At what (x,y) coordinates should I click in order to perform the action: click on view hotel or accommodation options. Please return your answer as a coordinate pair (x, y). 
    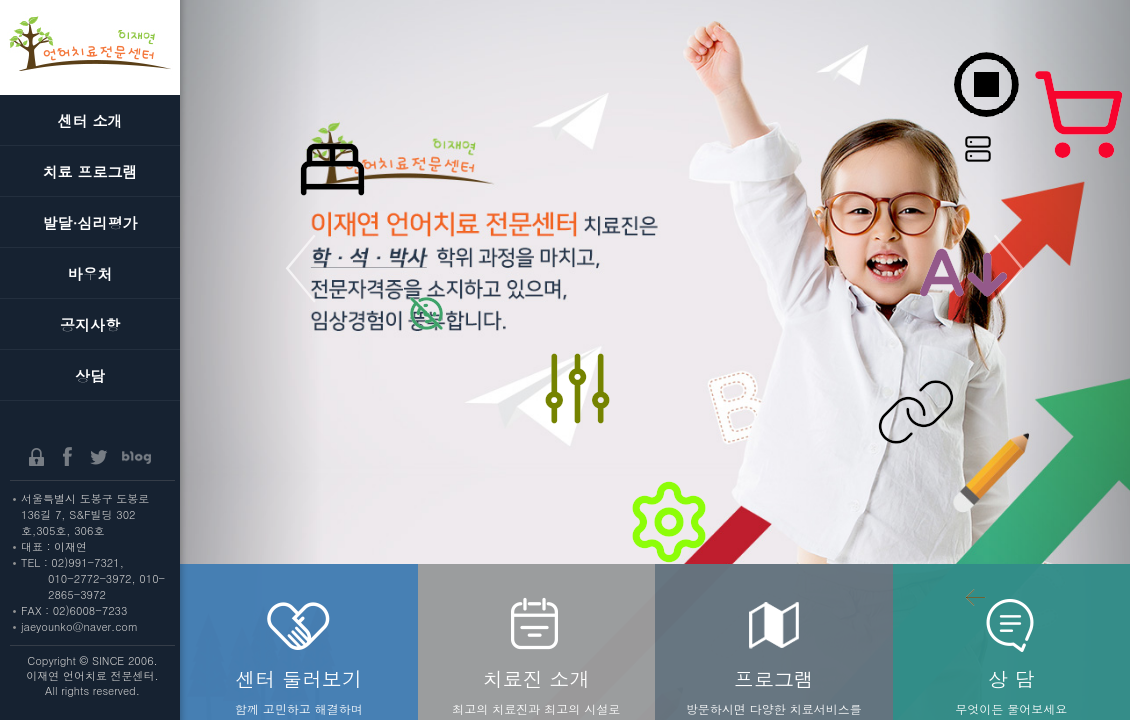
    Looking at the image, I should click on (332, 169).